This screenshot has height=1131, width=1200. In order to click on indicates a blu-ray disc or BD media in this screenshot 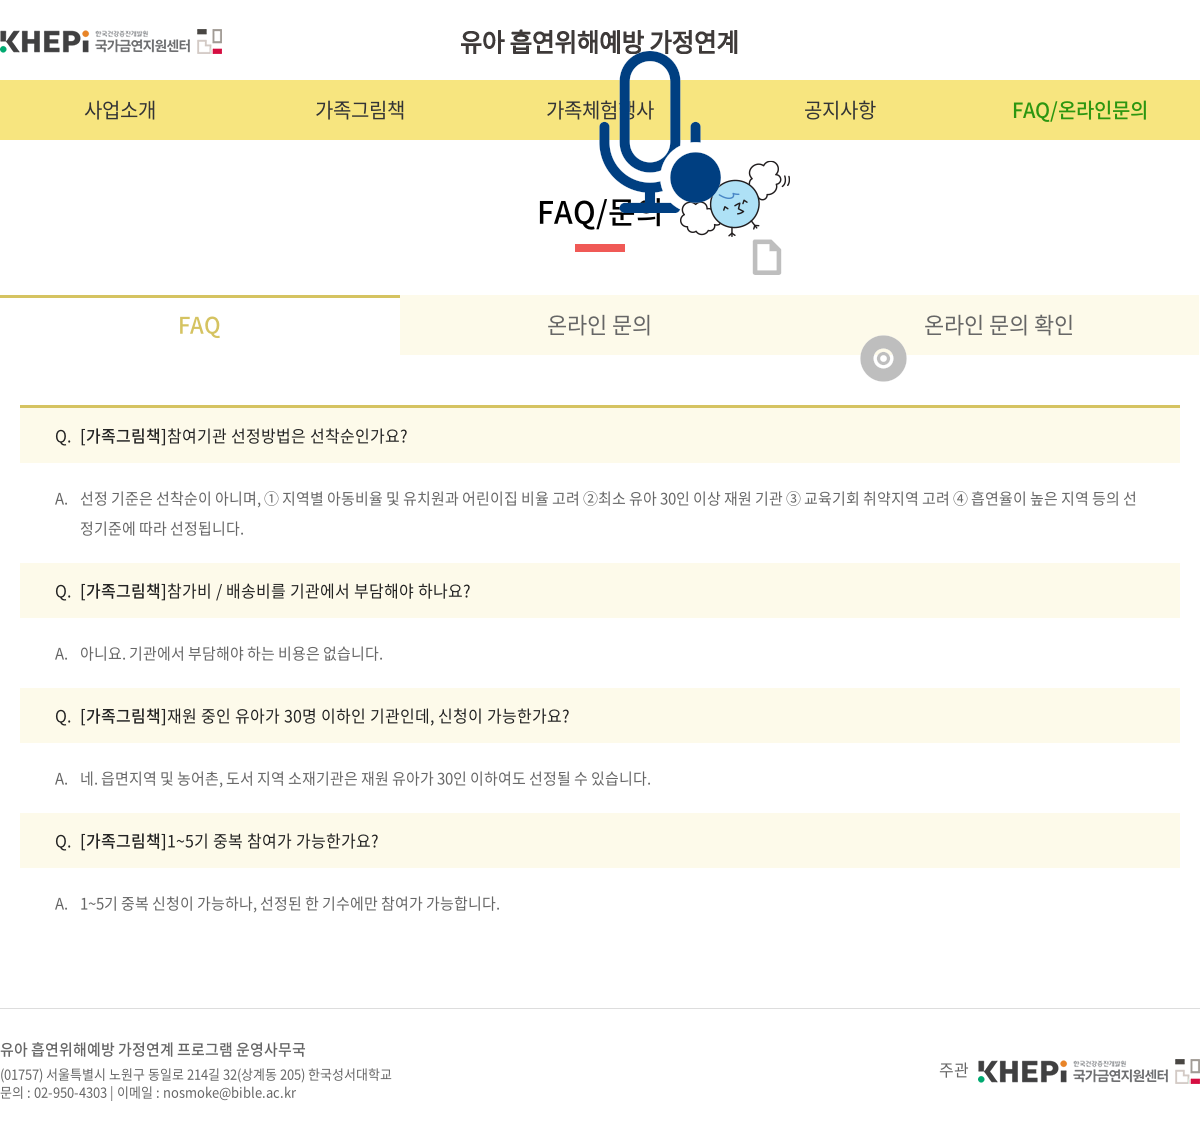, I will do `click(883, 358)`.